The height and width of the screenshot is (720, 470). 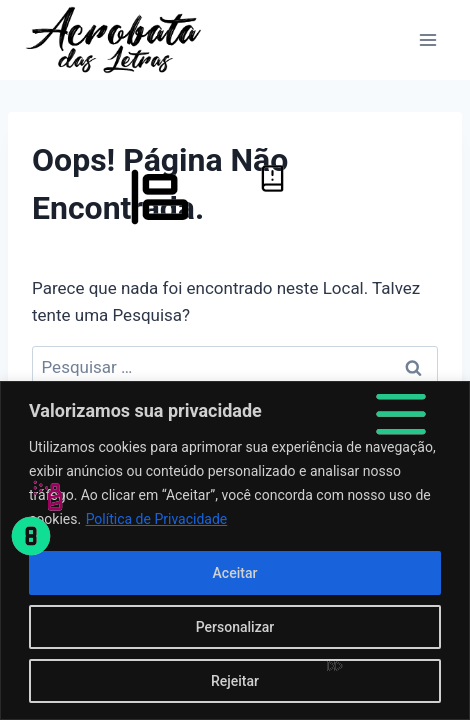 What do you see at coordinates (272, 178) in the screenshot?
I see `indicates an alert or notification related to a book or reading item` at bounding box center [272, 178].